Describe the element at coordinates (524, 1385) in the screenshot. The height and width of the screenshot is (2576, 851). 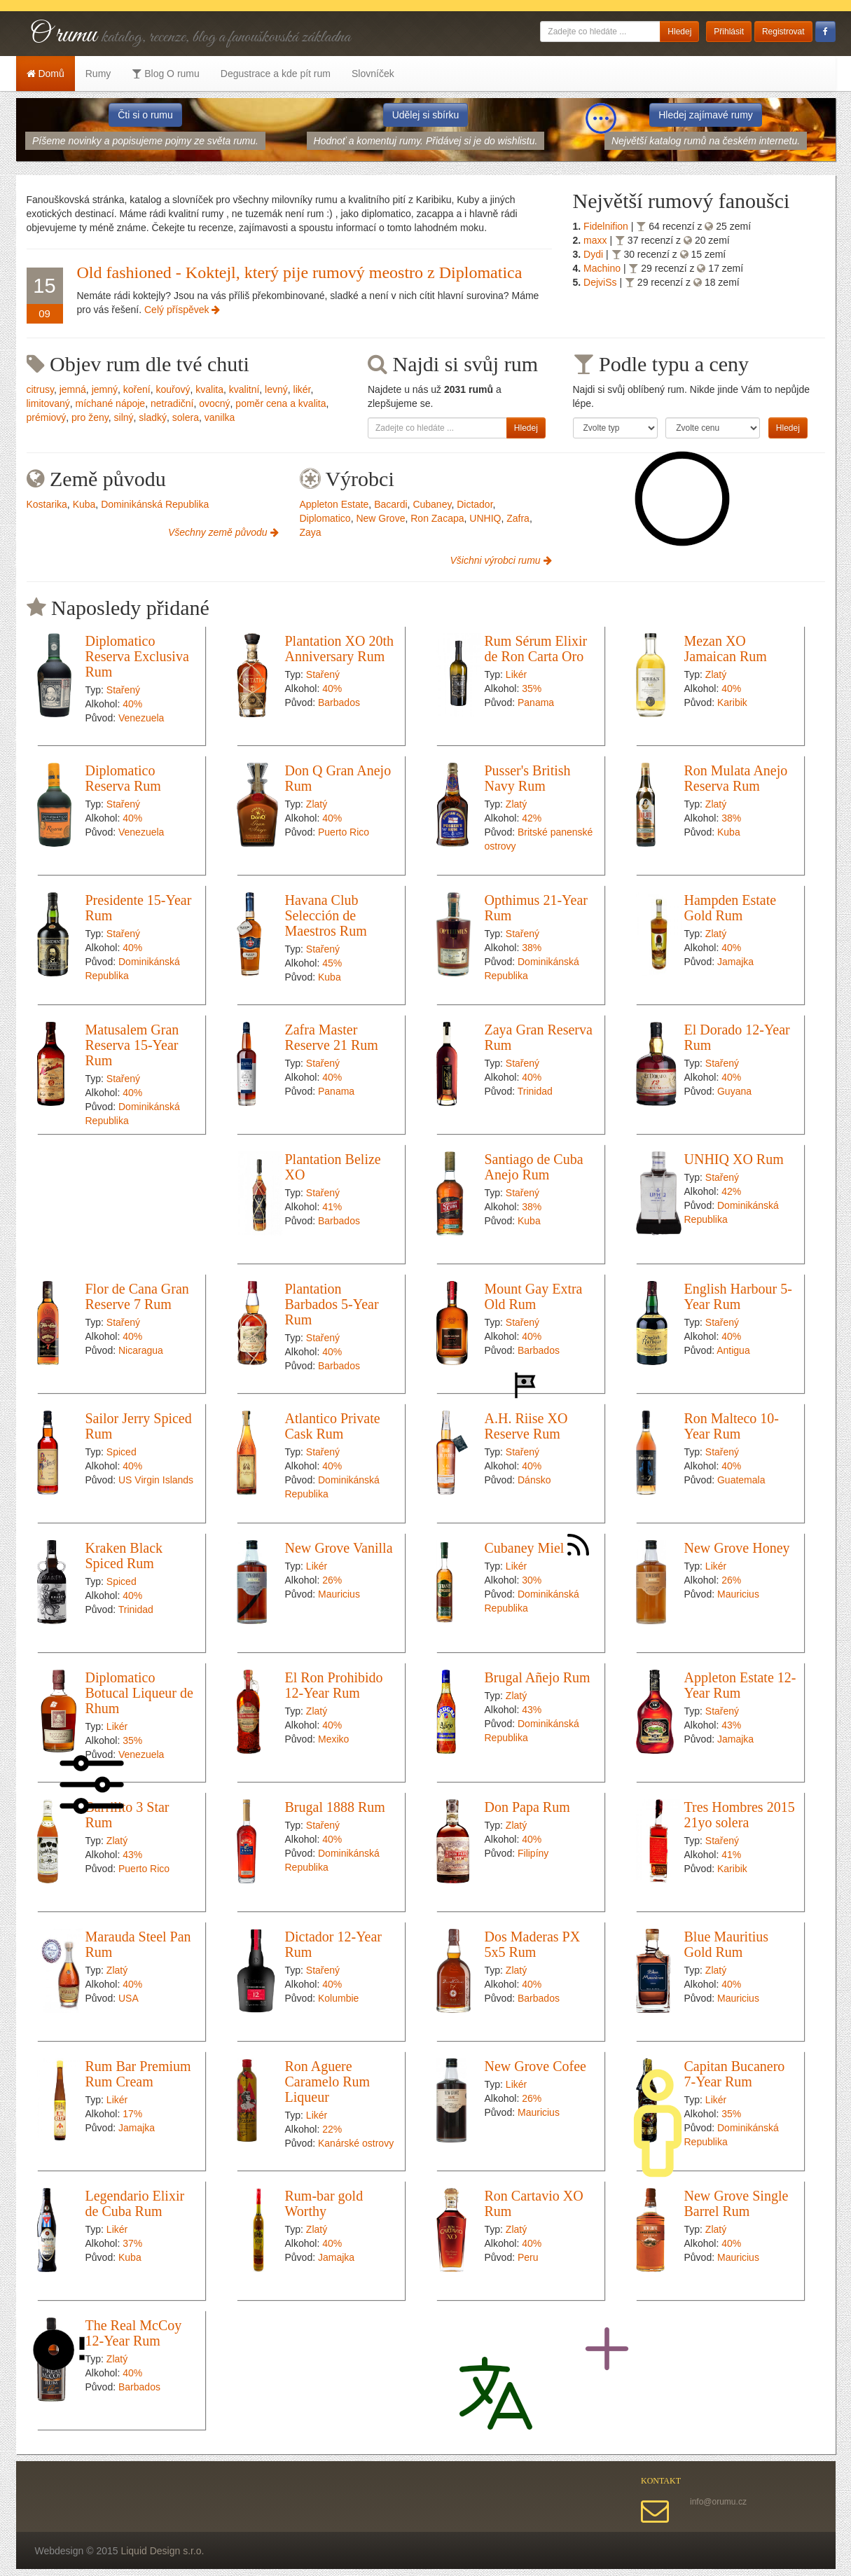
I see `start a guided tour or walkthrough` at that location.